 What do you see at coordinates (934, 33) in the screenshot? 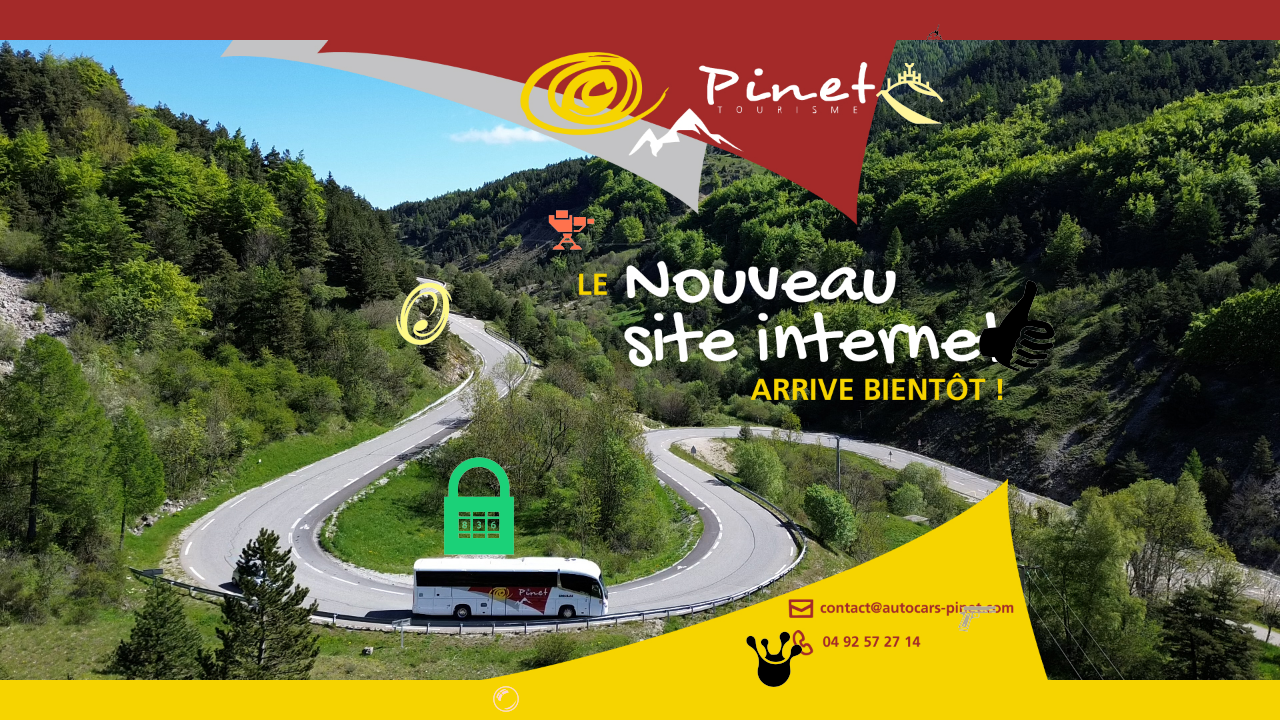
I see `coal resource in a crafting or mining game` at bounding box center [934, 33].